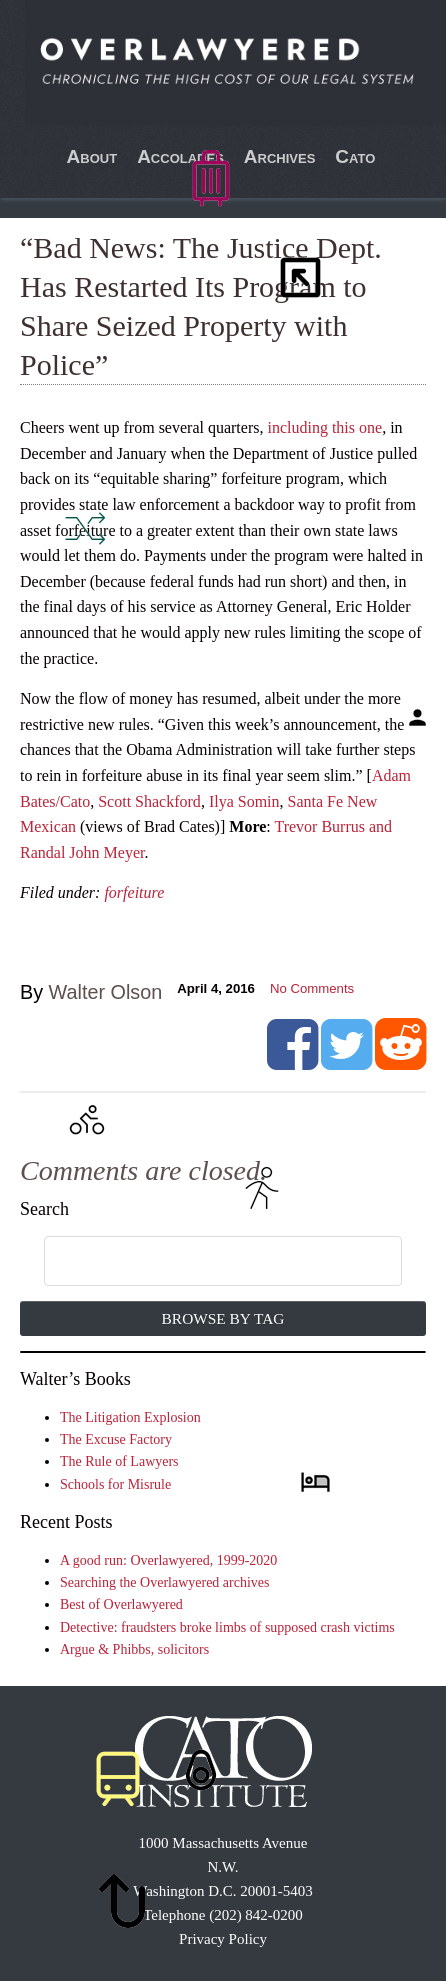  I want to click on access travel or trip planning features, so click(211, 179).